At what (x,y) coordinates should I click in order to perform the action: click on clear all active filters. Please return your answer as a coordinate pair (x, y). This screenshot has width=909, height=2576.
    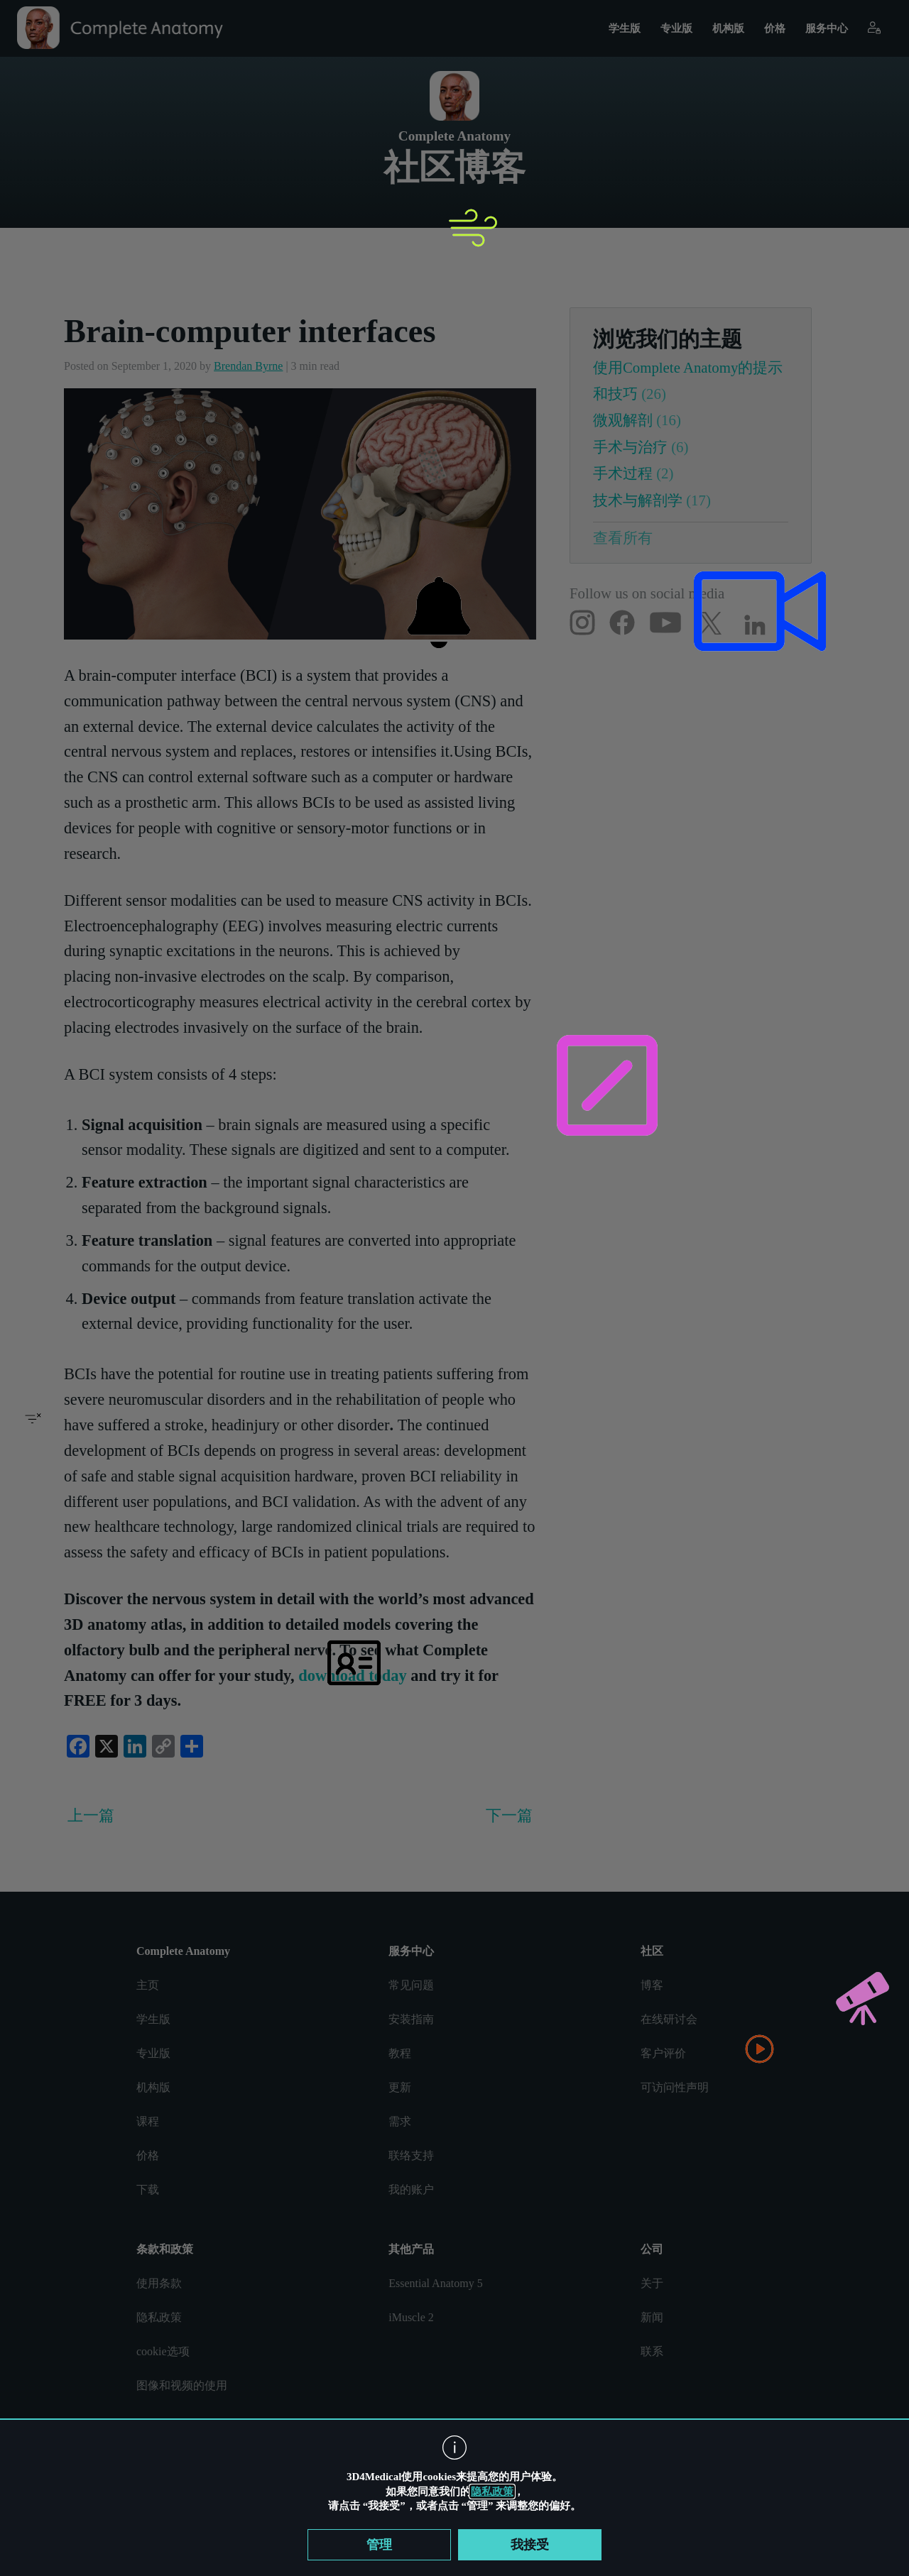
    Looking at the image, I should click on (33, 1419).